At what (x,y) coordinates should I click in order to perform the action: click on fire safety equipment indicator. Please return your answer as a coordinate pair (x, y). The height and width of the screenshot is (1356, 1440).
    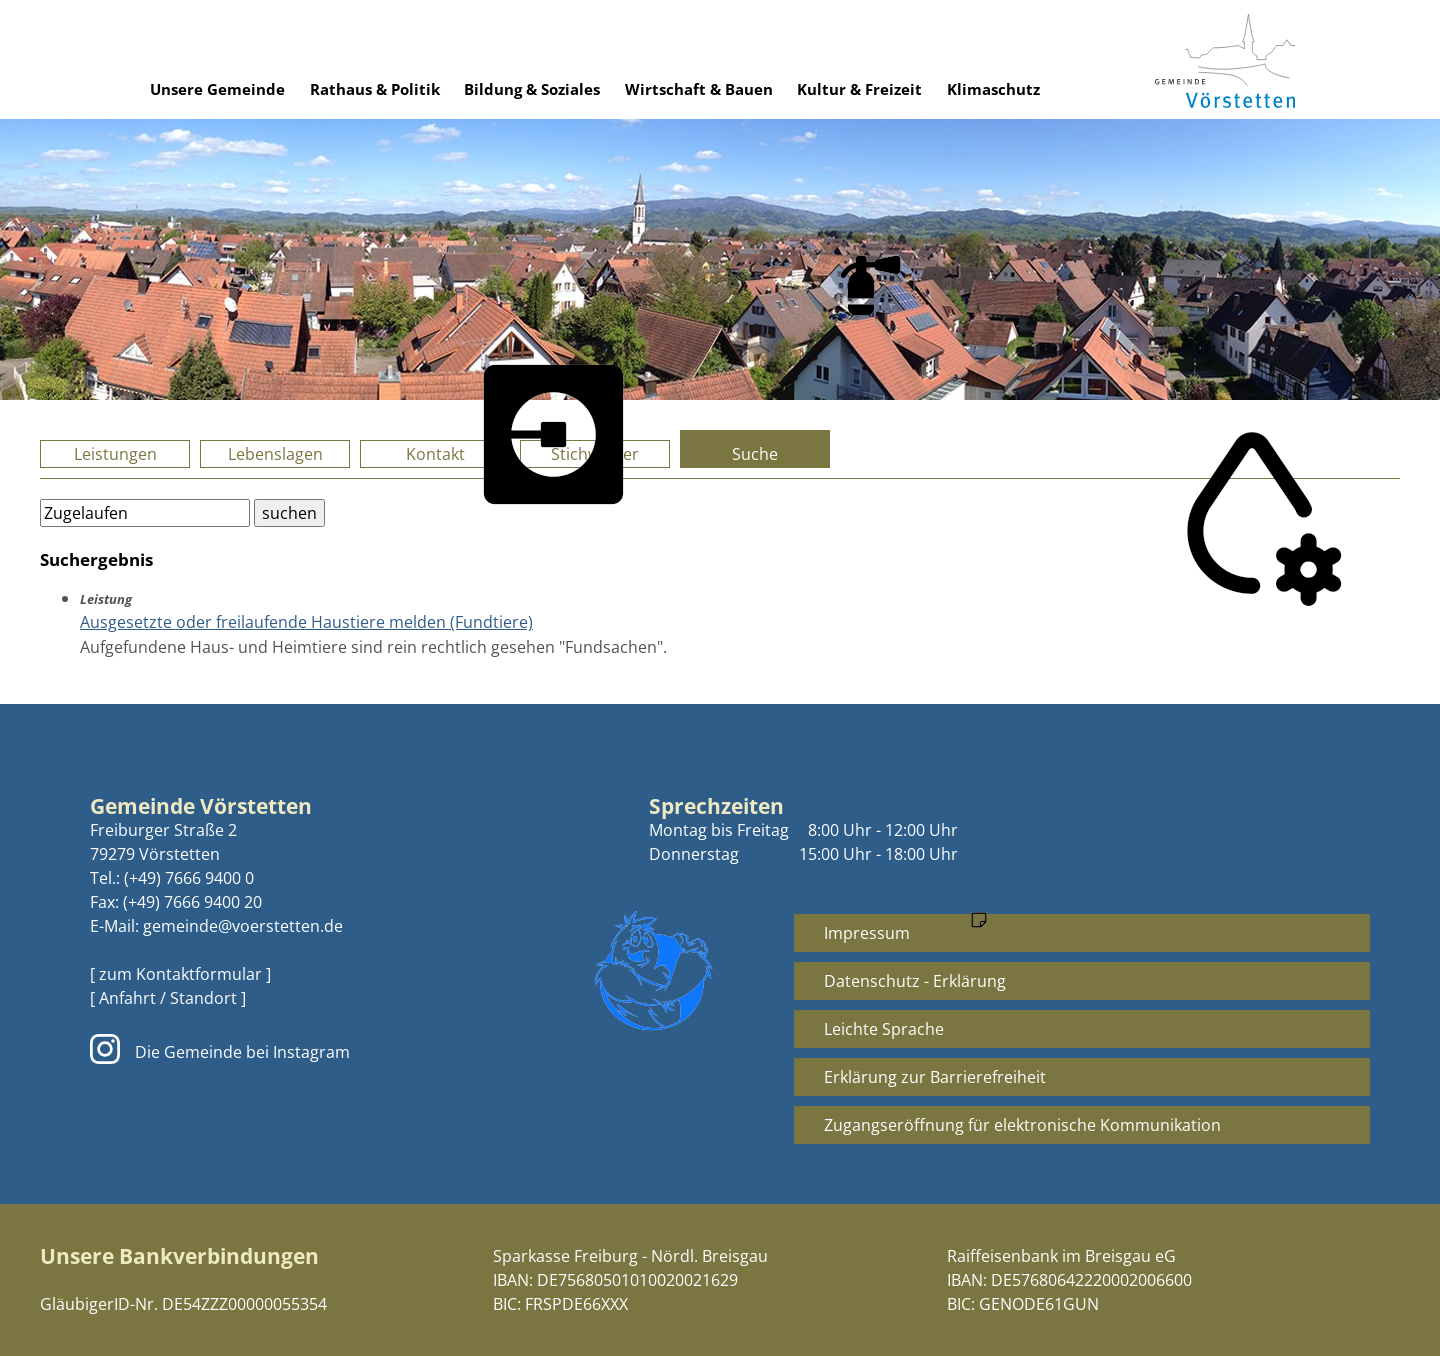
    Looking at the image, I should click on (870, 285).